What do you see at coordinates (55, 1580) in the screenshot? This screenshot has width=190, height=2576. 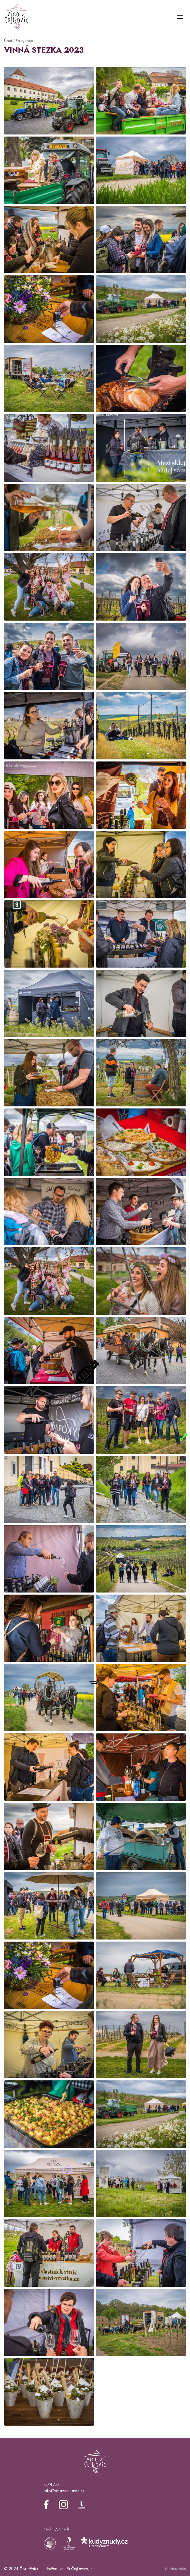 I see `access vehicle or car-related settings` at bounding box center [55, 1580].